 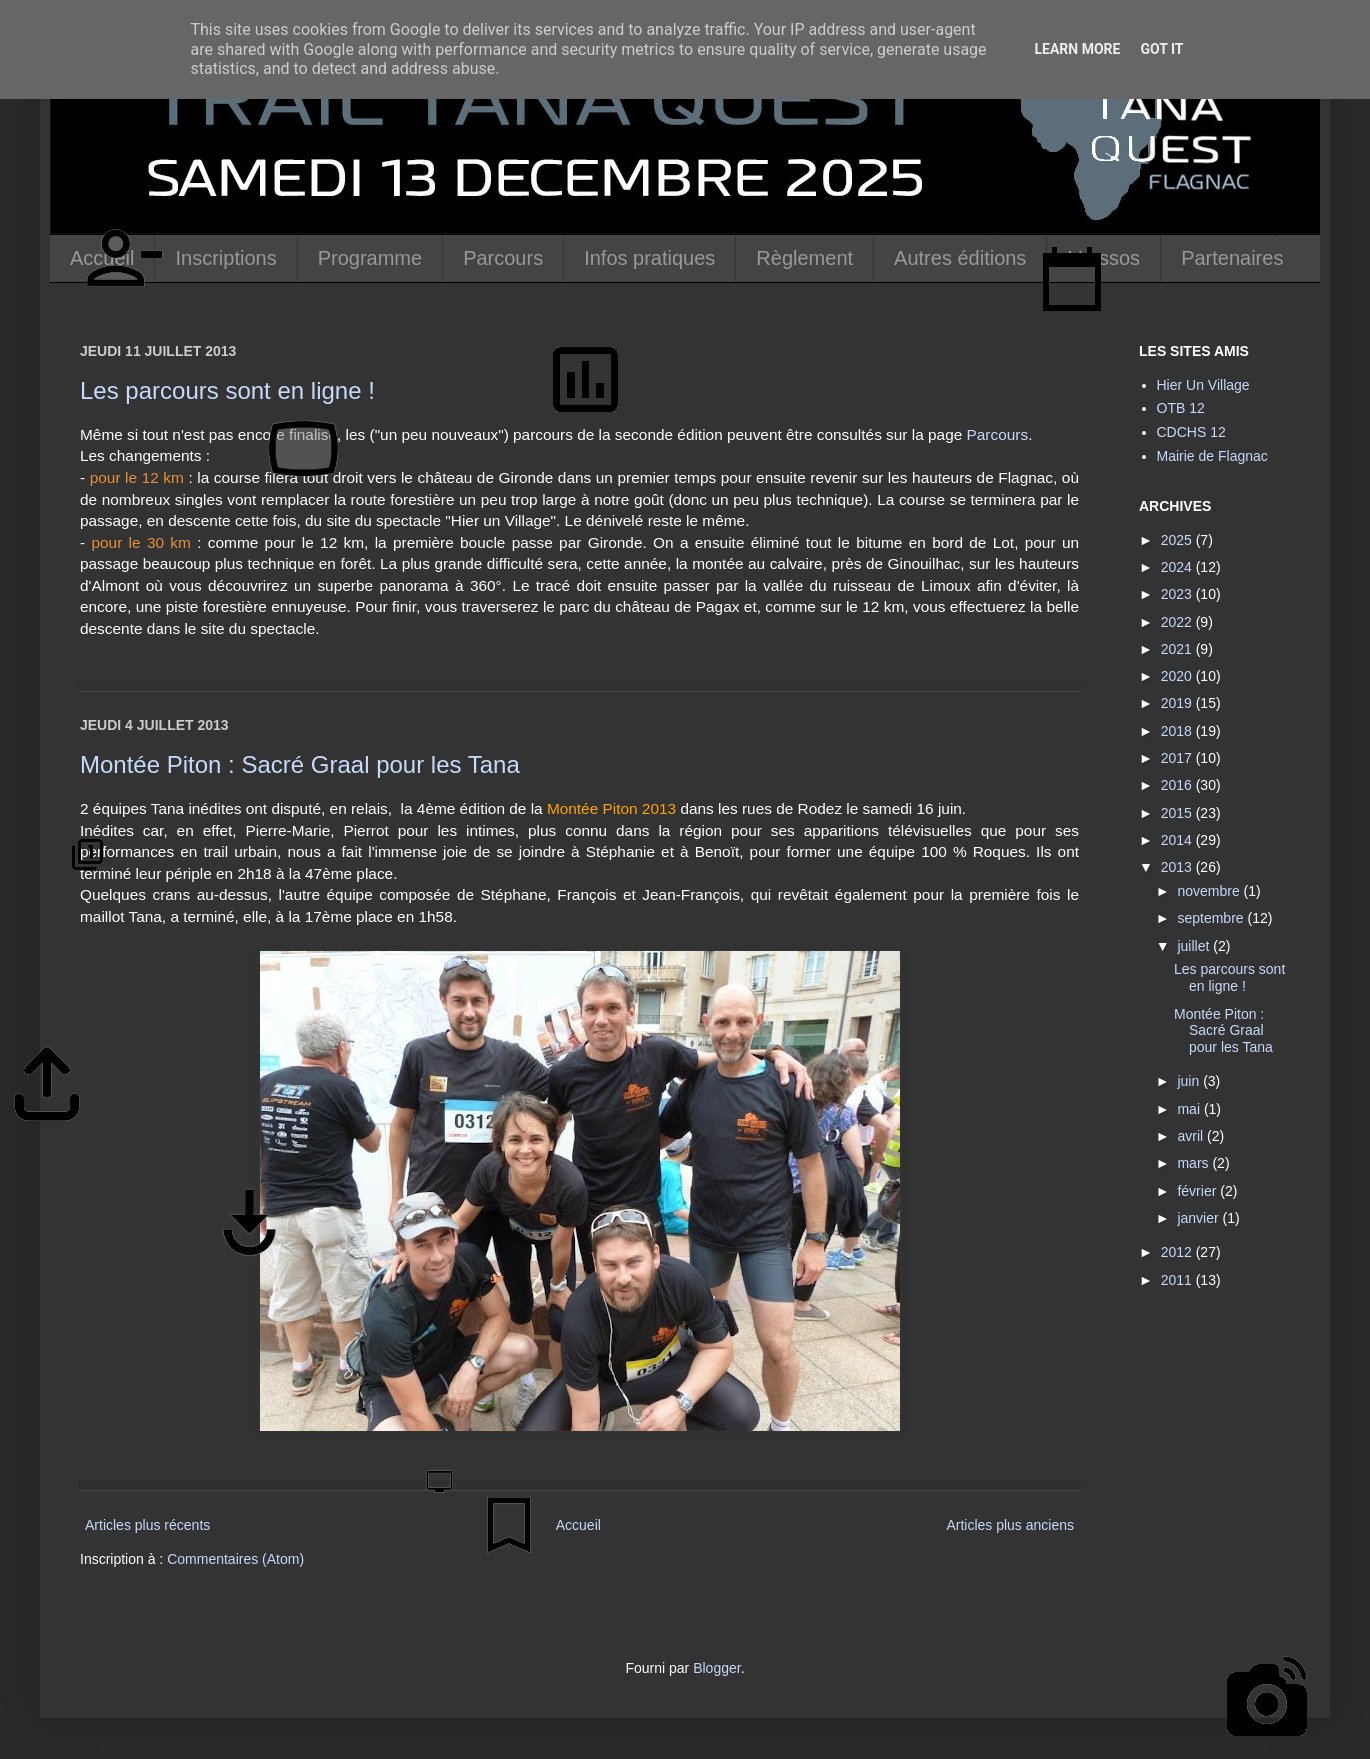 I want to click on view today's date, so click(x=1072, y=279).